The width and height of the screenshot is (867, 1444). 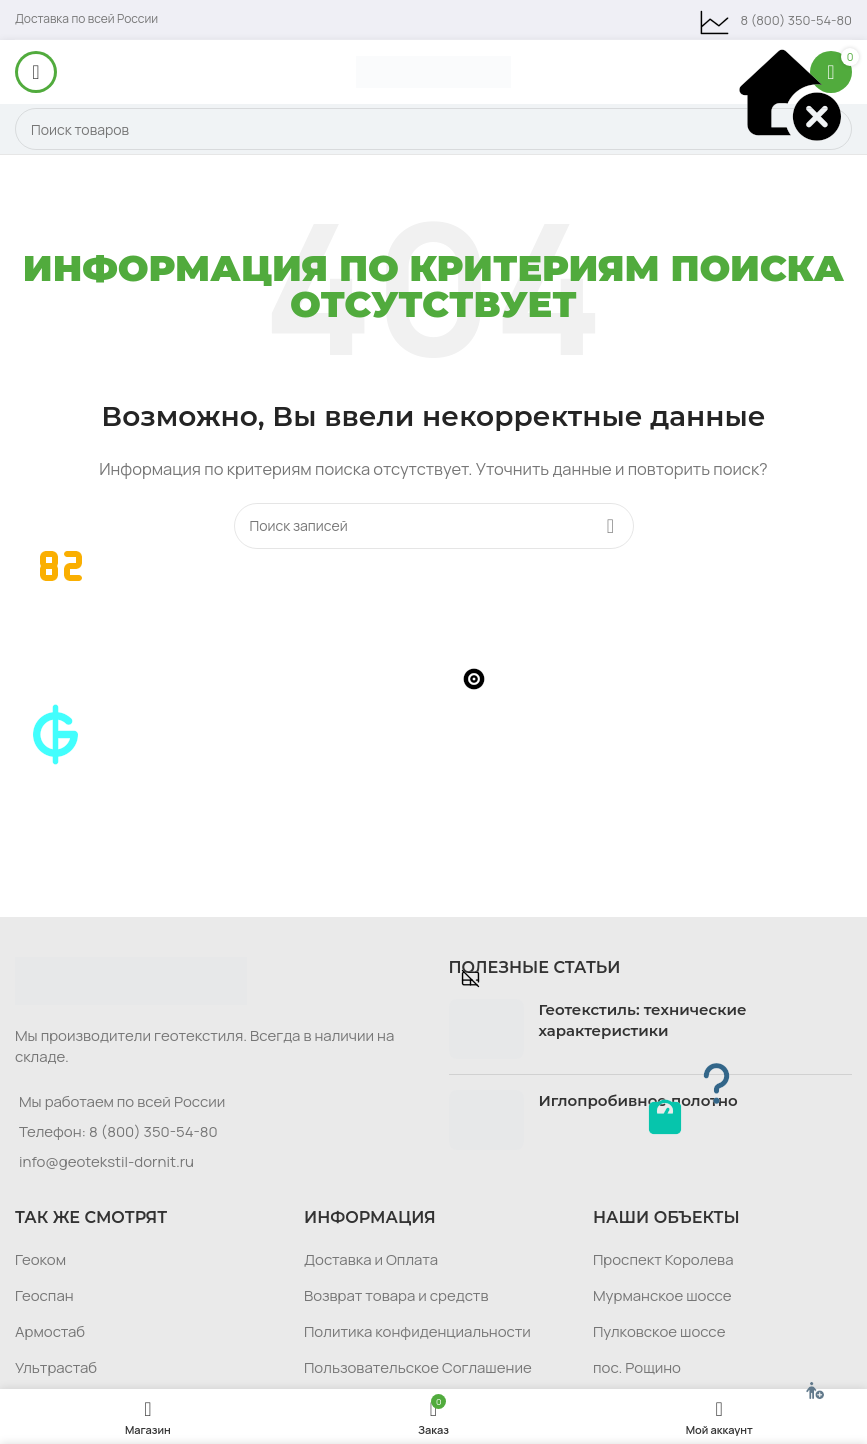 I want to click on view weight or mass measurement, so click(x=665, y=1118).